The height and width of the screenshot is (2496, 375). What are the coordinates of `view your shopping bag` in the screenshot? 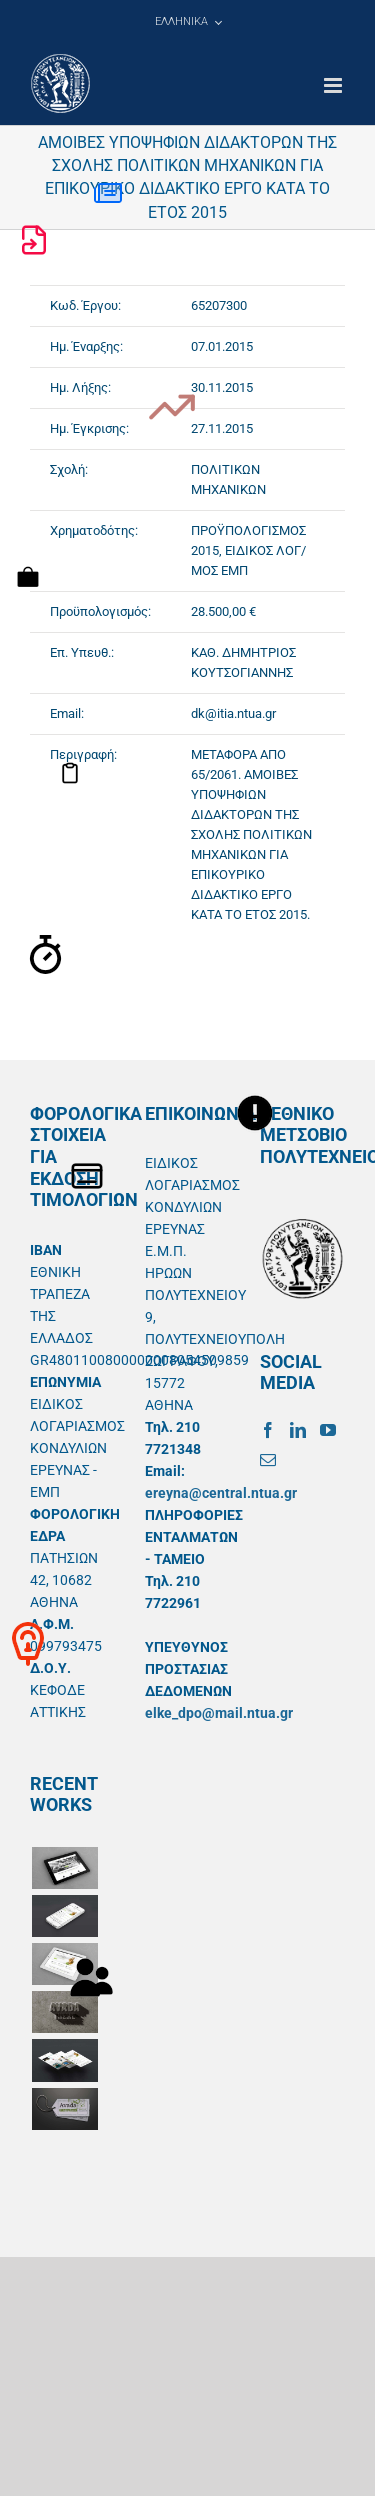 It's located at (28, 578).